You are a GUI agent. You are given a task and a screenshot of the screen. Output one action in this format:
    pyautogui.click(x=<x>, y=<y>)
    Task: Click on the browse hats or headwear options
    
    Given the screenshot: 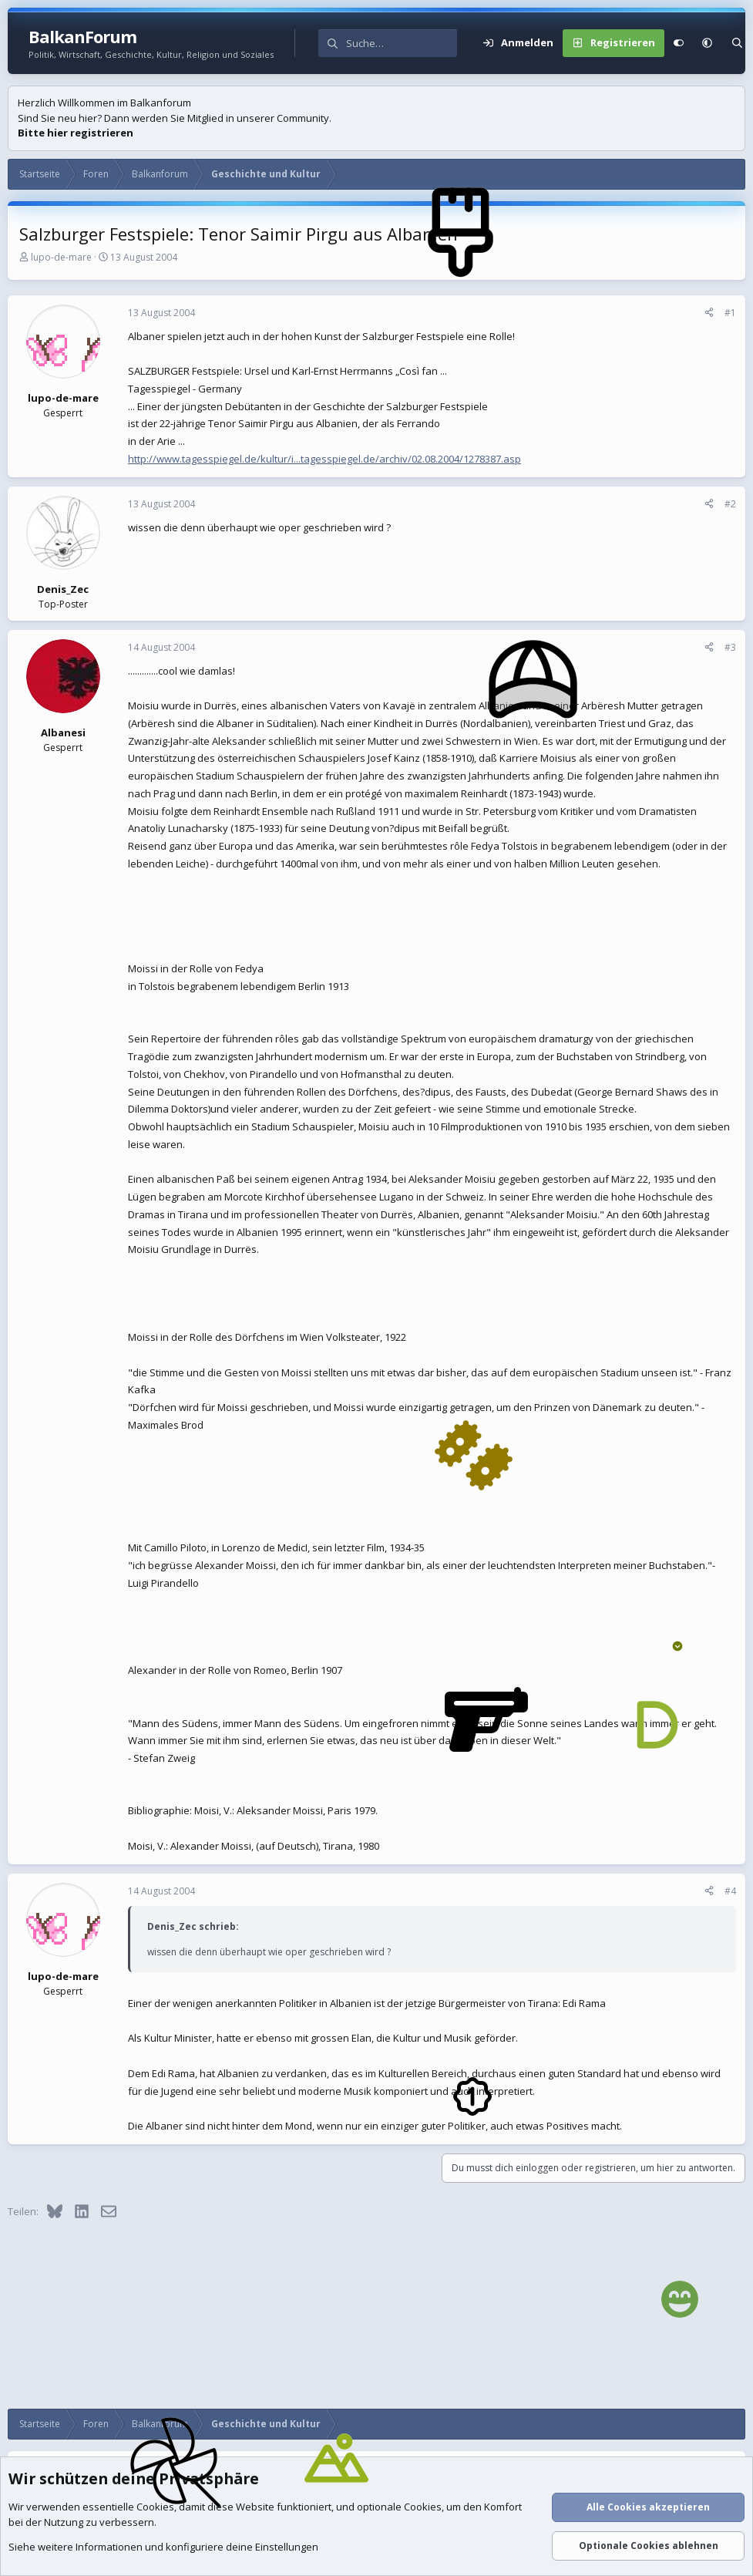 What is the action you would take?
    pyautogui.click(x=533, y=684)
    